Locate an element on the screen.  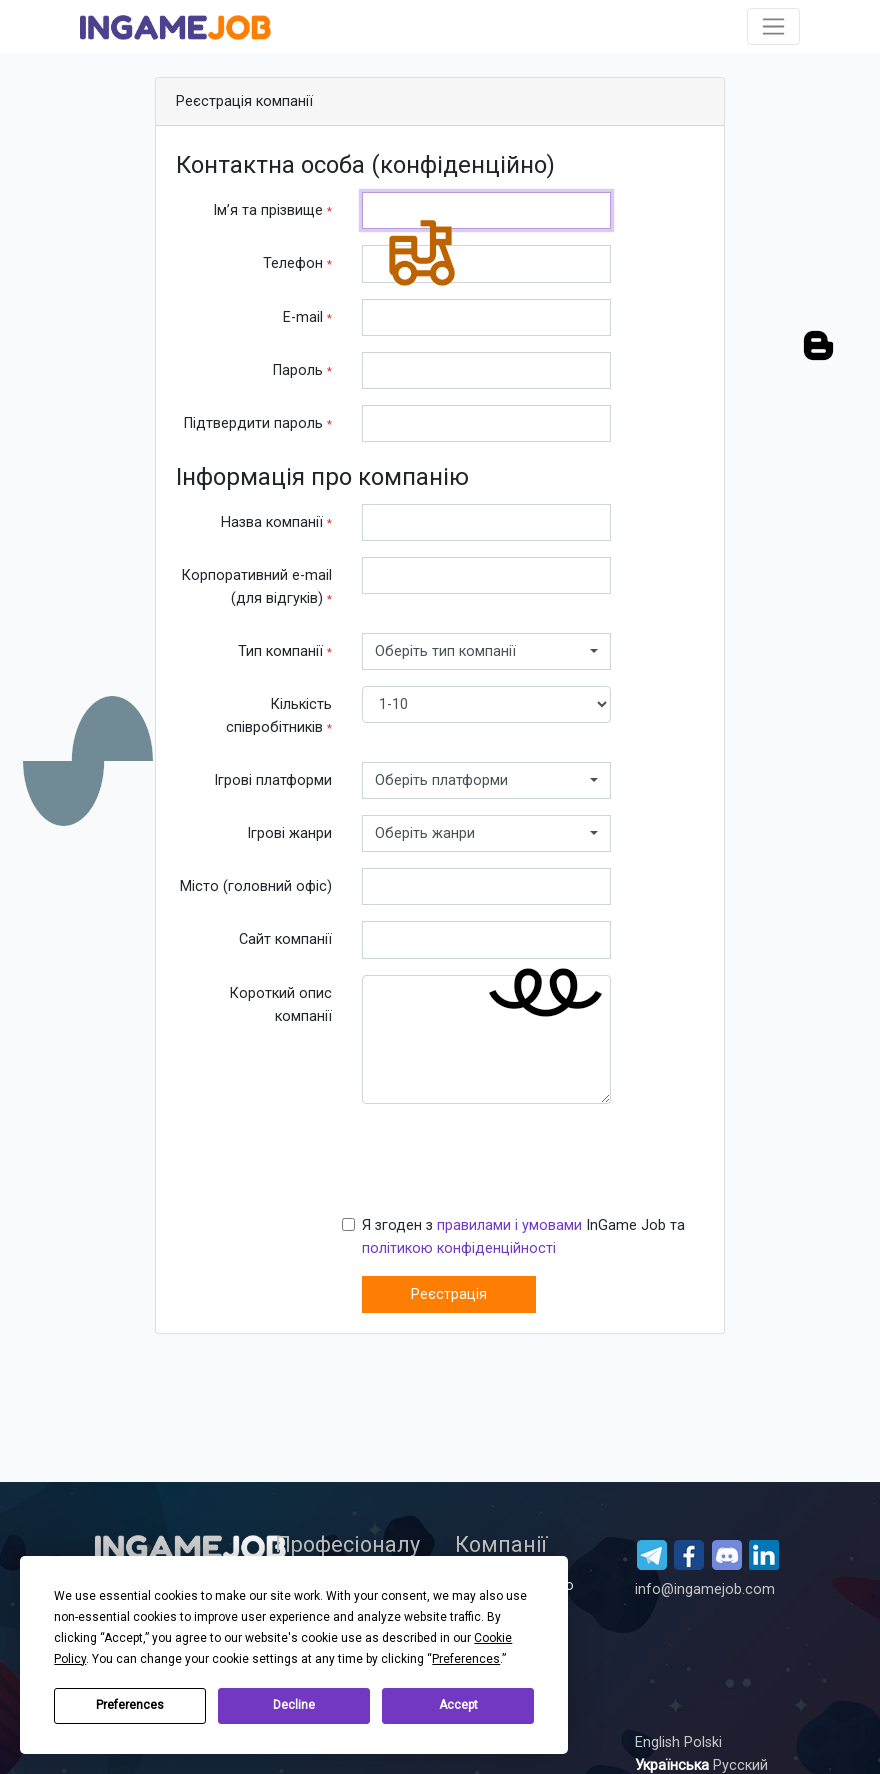
select e-bike as transportation mode is located at coordinates (420, 254).